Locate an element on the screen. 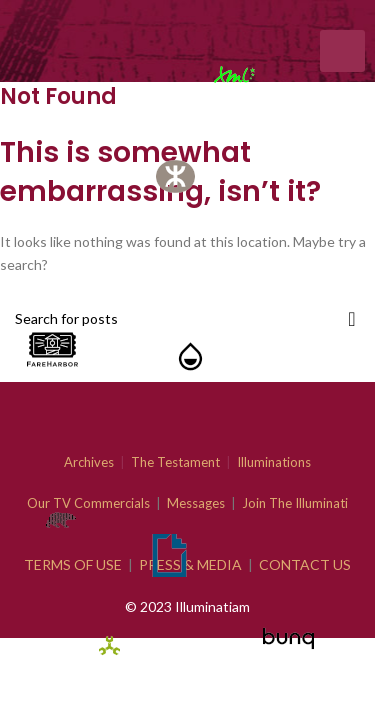 This screenshot has height=720, width=375. indicates xml file format or data type is located at coordinates (234, 74).